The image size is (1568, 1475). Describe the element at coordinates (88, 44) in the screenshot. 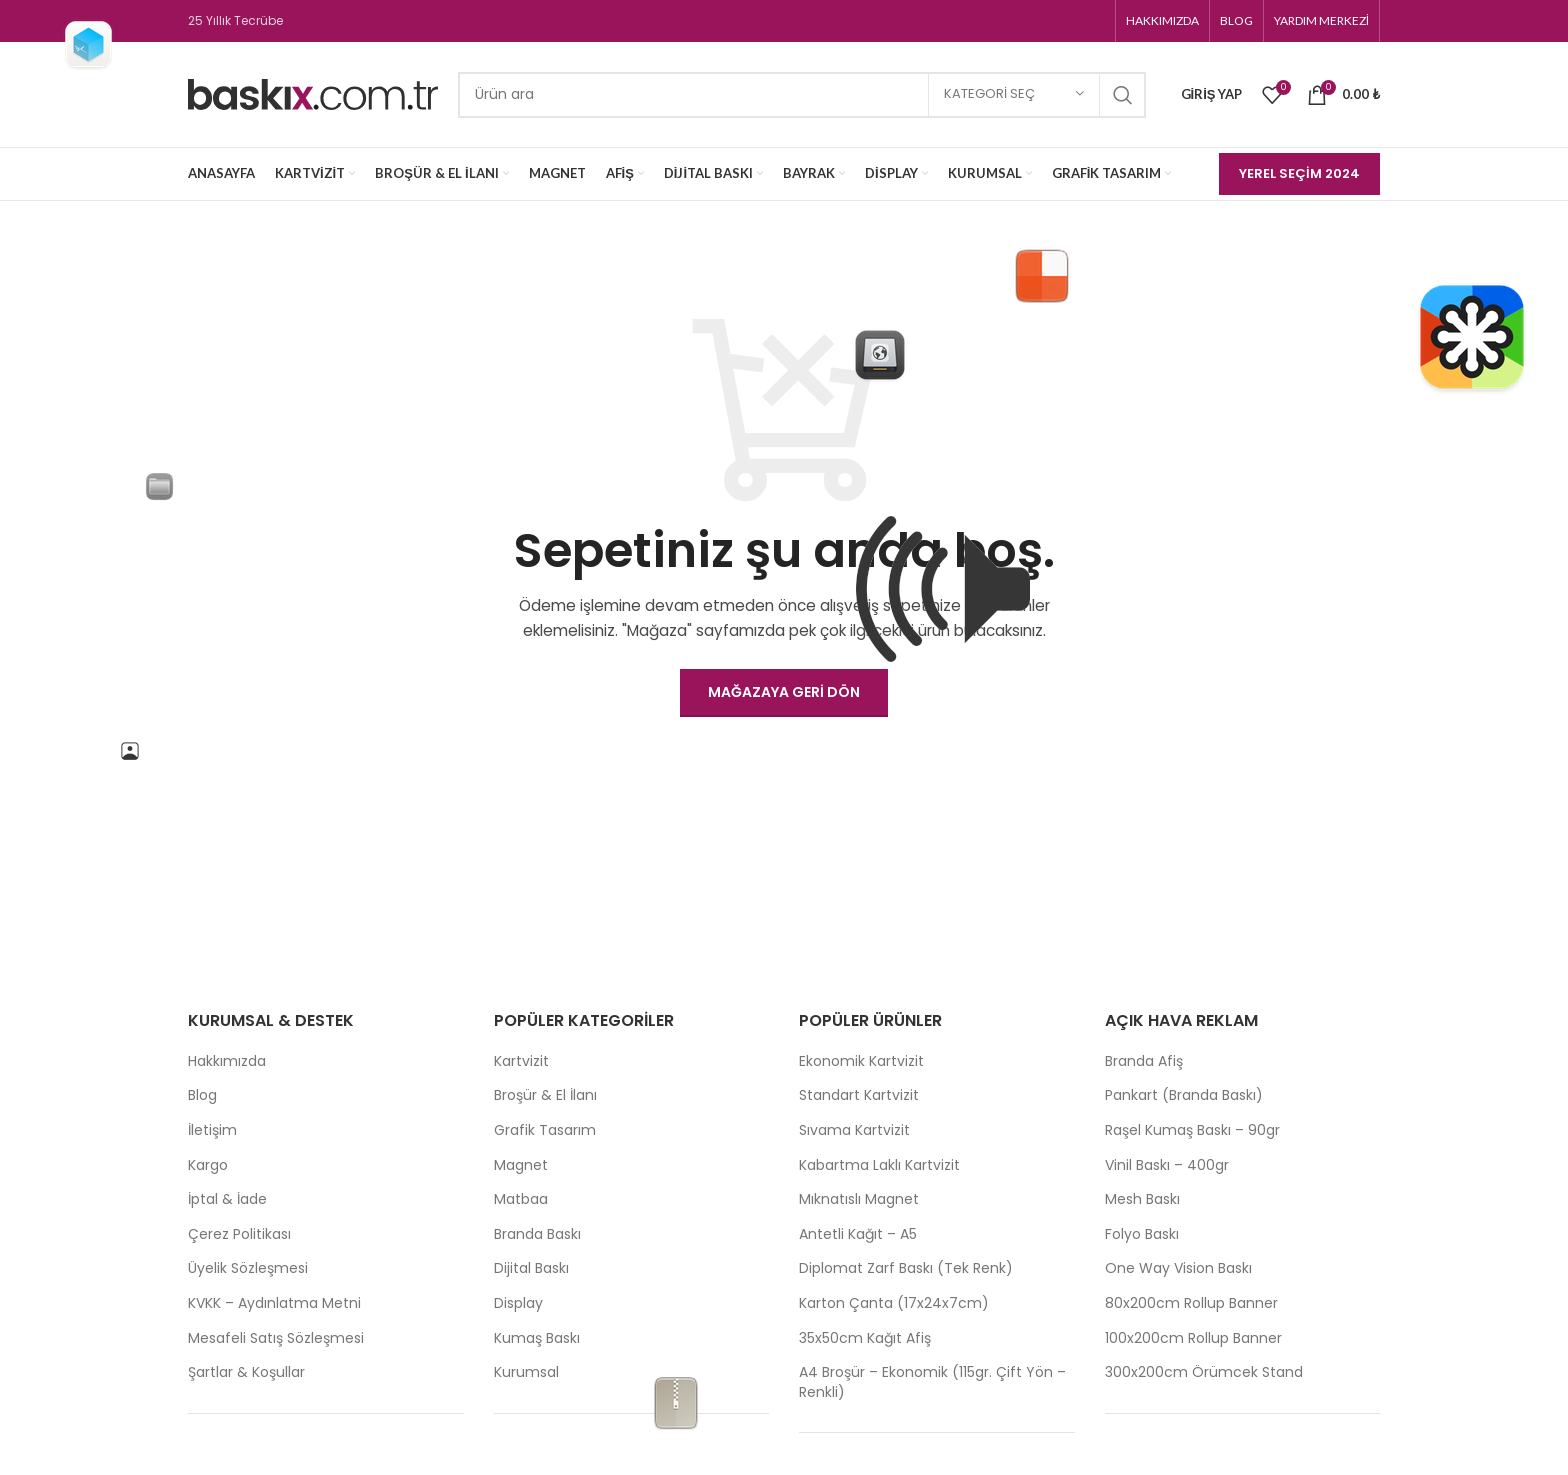

I see `launch virtualbox virtual machine manager` at that location.